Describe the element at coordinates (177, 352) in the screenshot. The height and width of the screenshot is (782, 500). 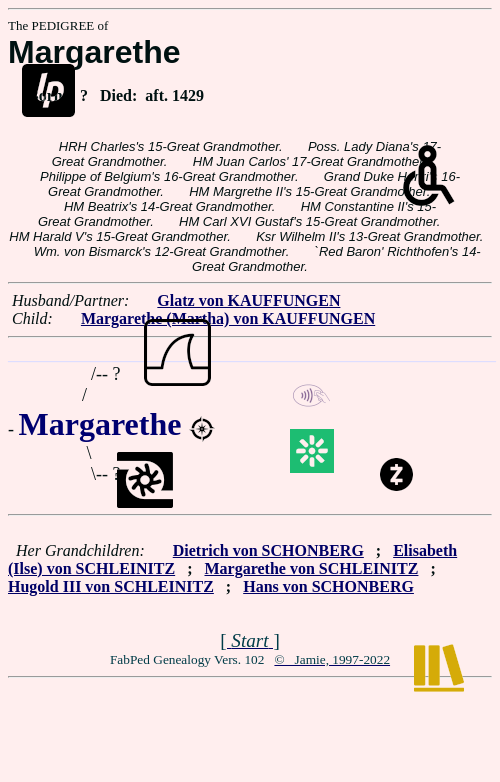
I see `open wireshark network protocol analyzer` at that location.